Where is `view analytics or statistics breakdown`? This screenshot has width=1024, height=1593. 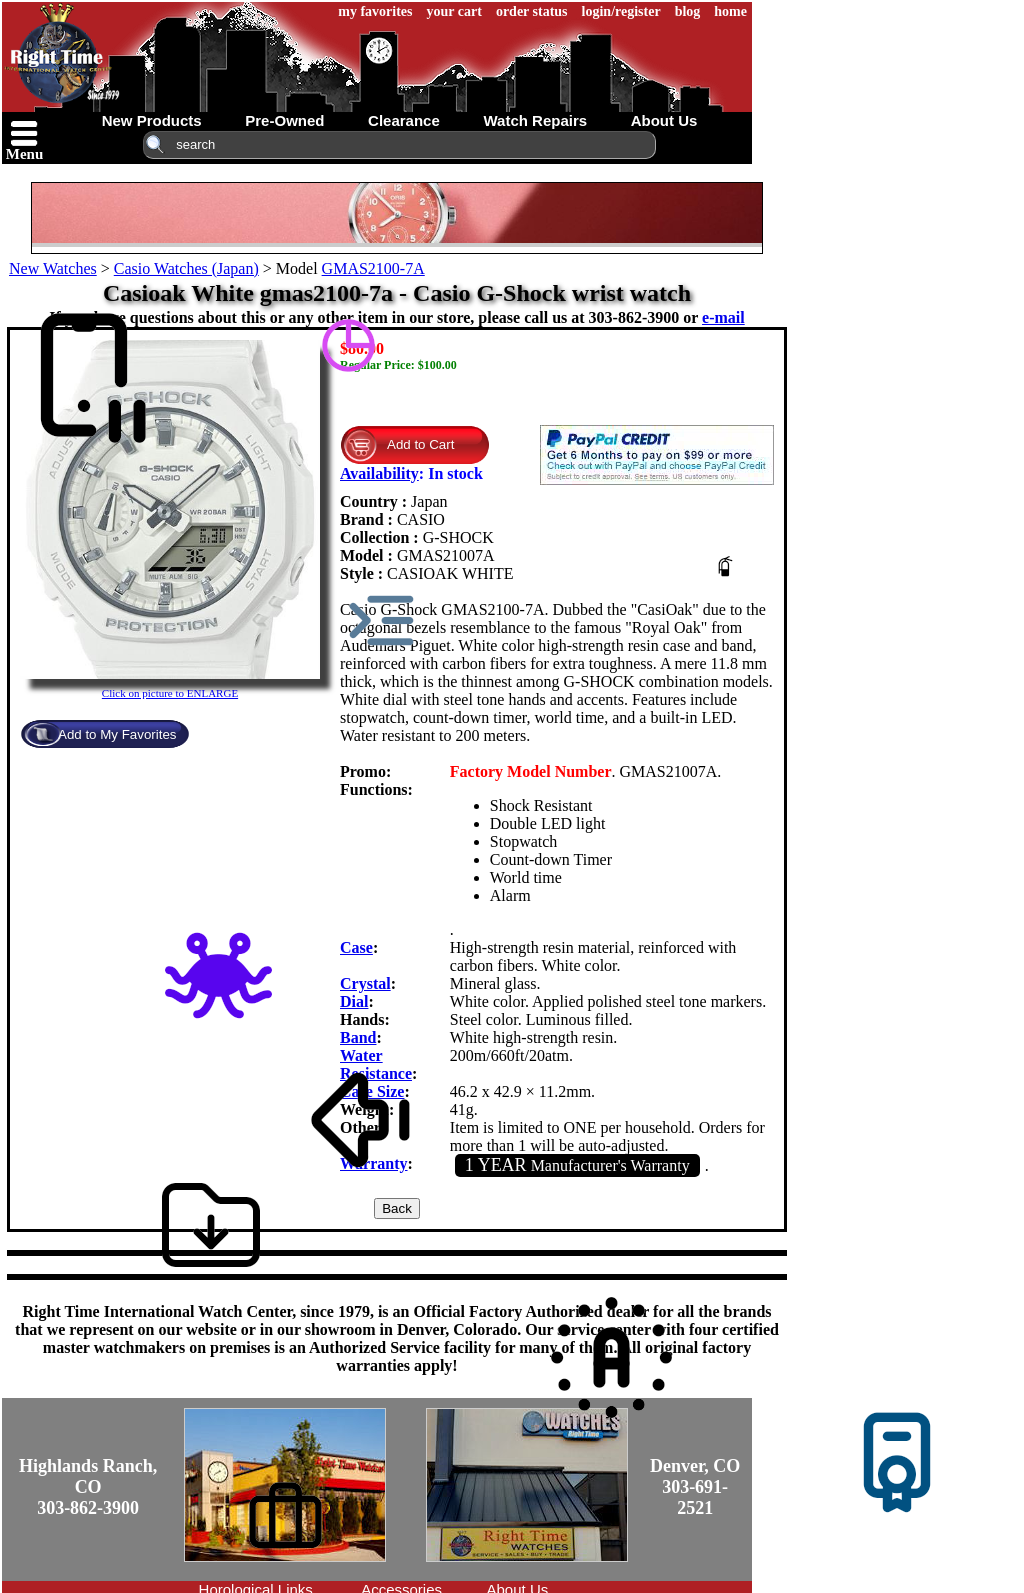
view analytics or statistics breakdown is located at coordinates (348, 345).